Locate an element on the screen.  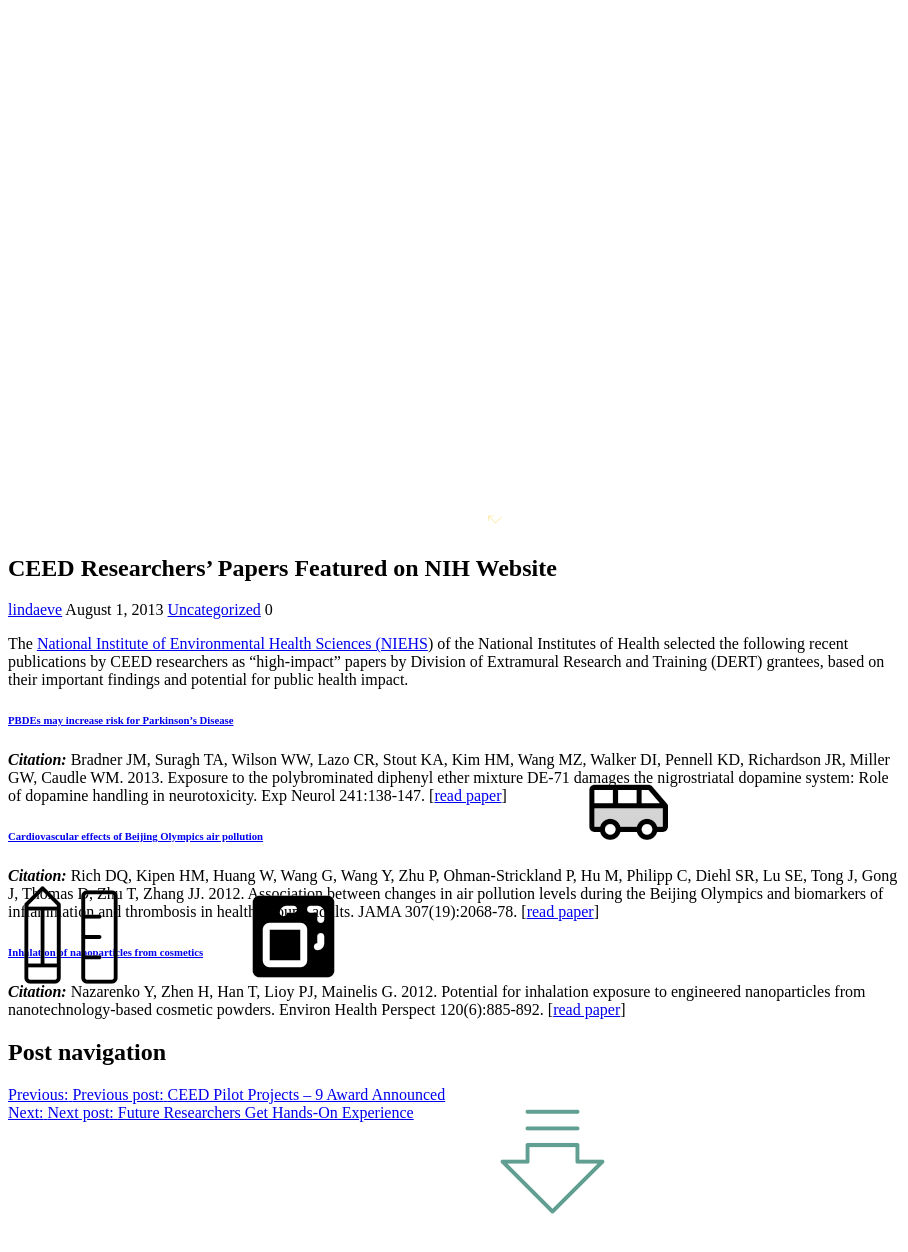
download file or content is located at coordinates (552, 1157).